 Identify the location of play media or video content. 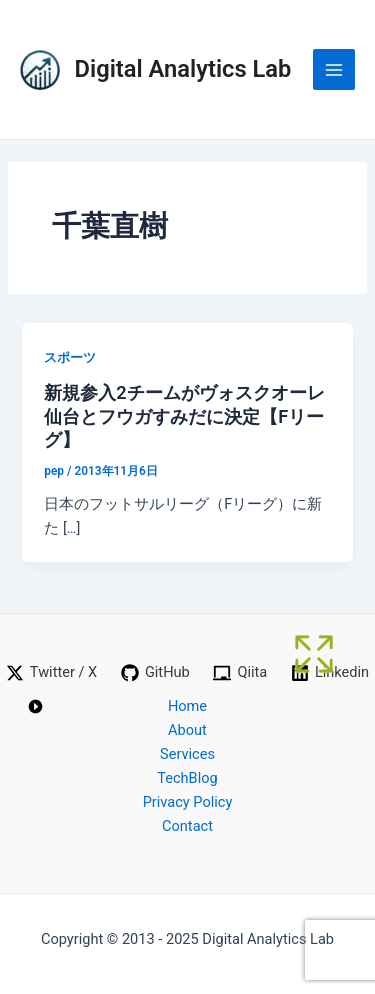
(35, 706).